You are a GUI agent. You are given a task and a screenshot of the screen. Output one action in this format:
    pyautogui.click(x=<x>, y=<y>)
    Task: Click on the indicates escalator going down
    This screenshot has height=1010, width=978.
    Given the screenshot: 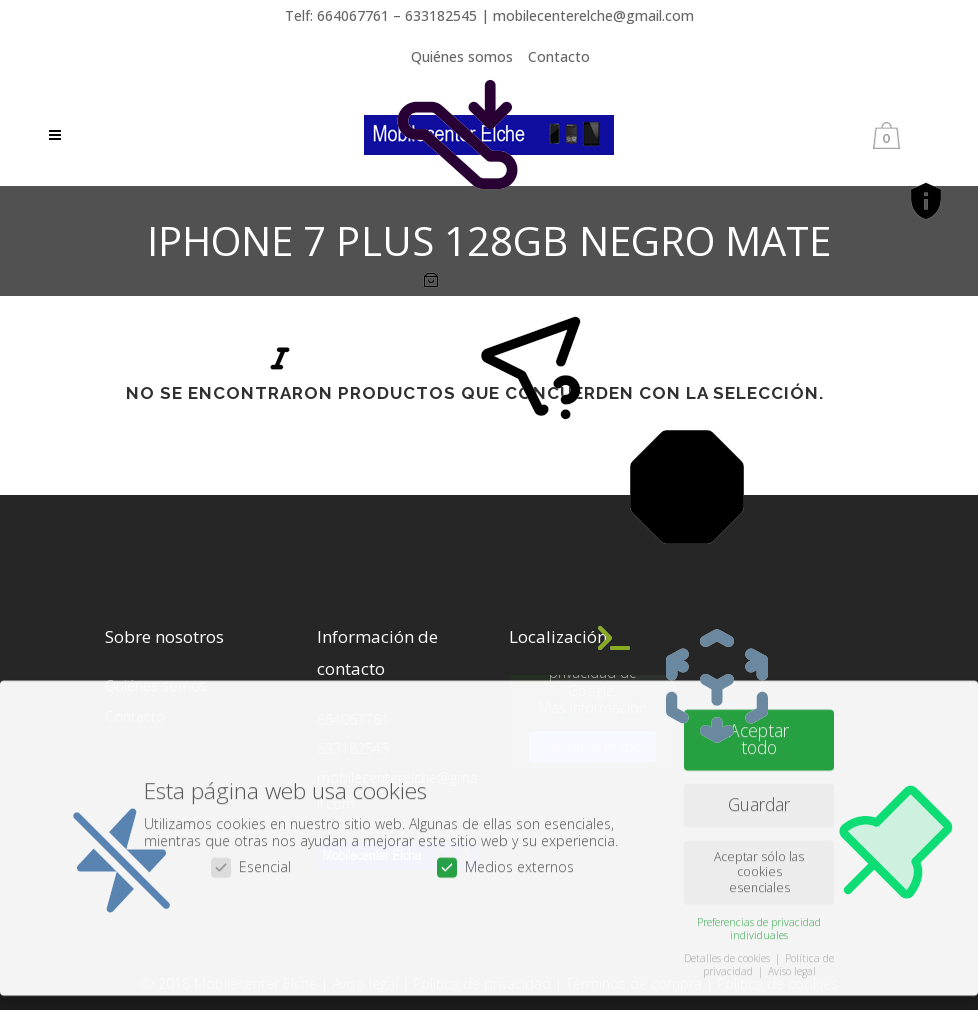 What is the action you would take?
    pyautogui.click(x=457, y=134)
    